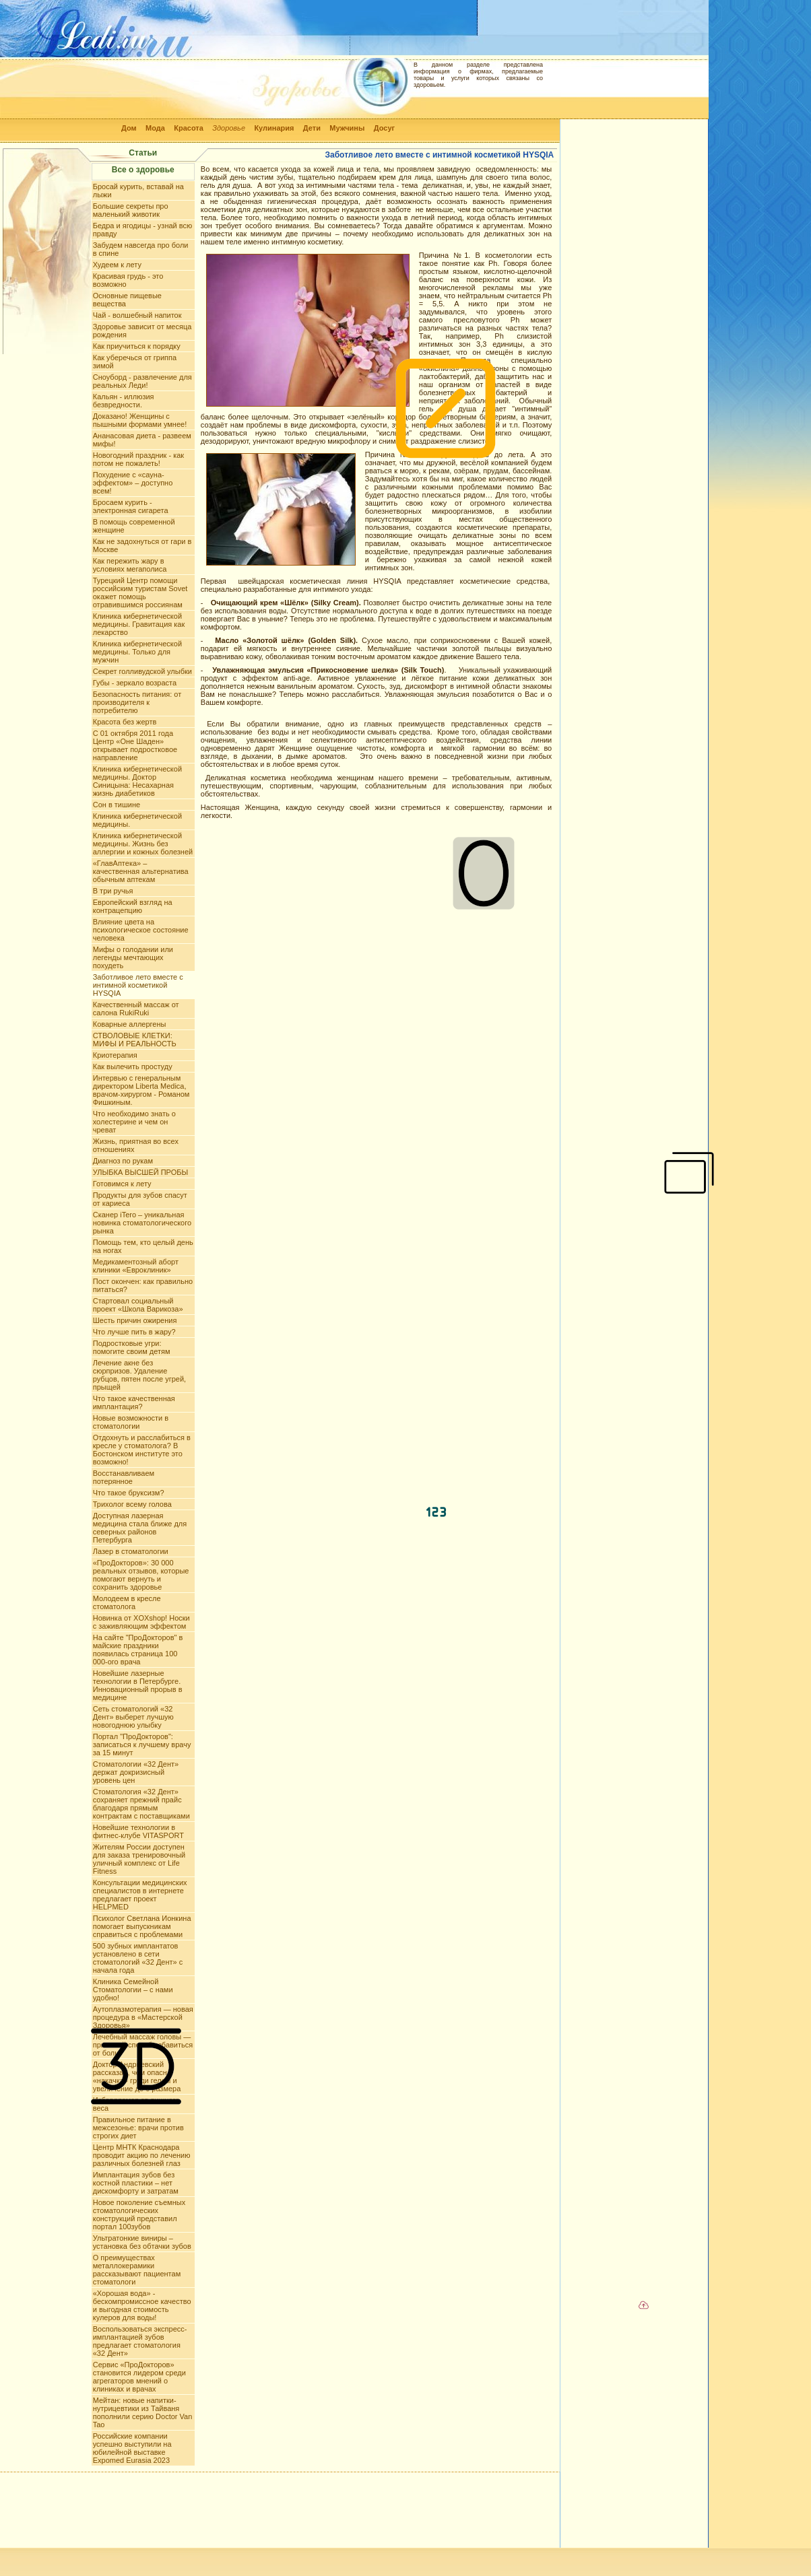  I want to click on switch to numeric input mode, so click(436, 1512).